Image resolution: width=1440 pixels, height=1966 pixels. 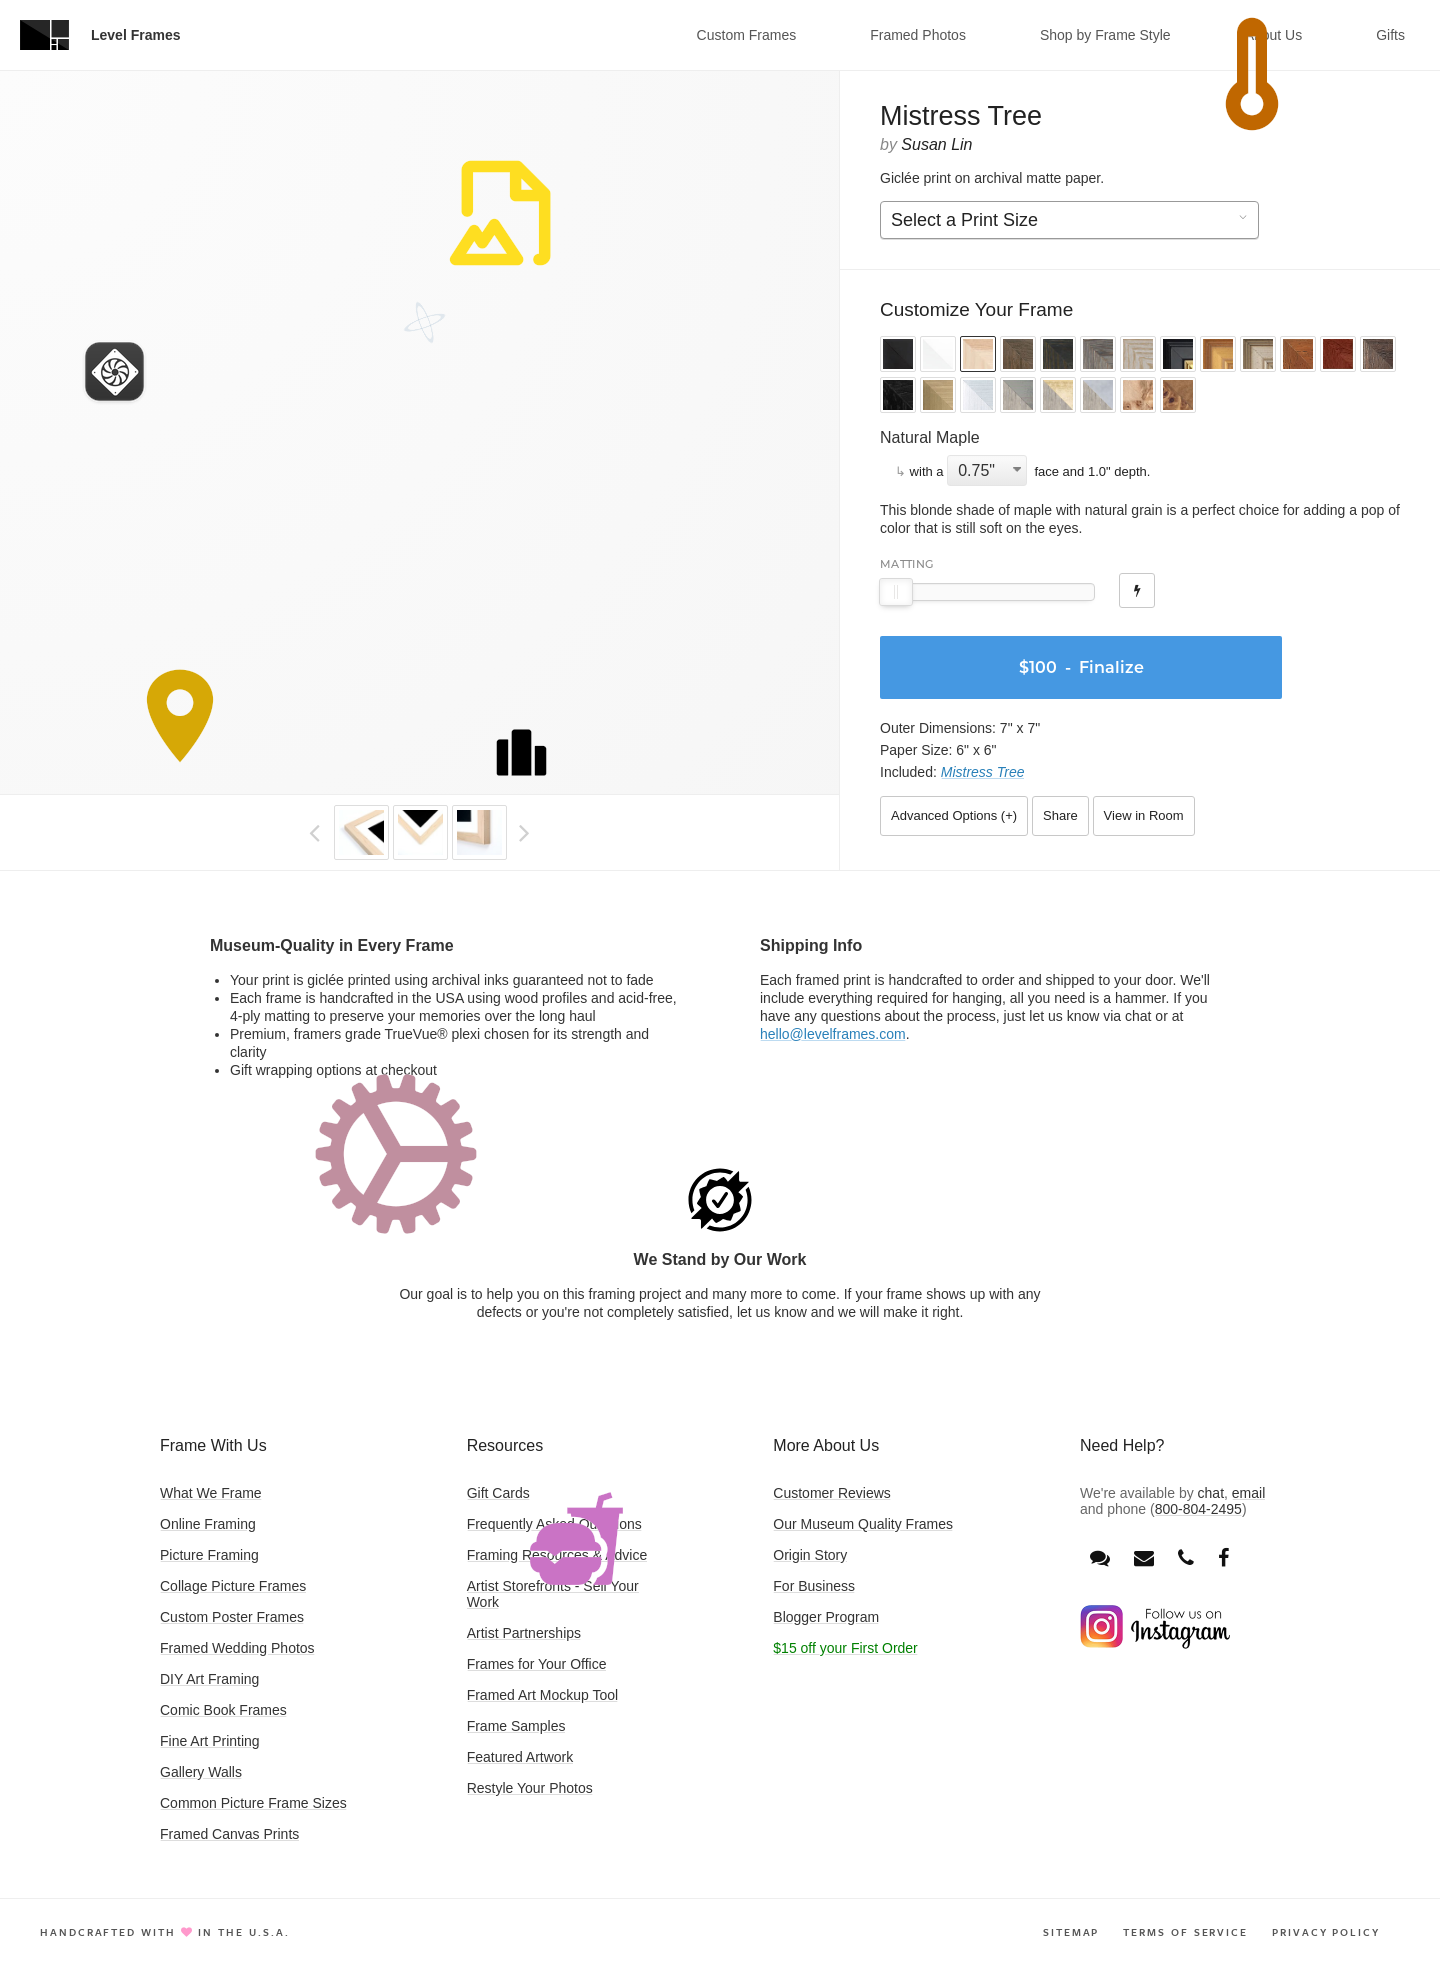 What do you see at coordinates (576, 1538) in the screenshot?
I see `browse nearby fast food restaurants` at bounding box center [576, 1538].